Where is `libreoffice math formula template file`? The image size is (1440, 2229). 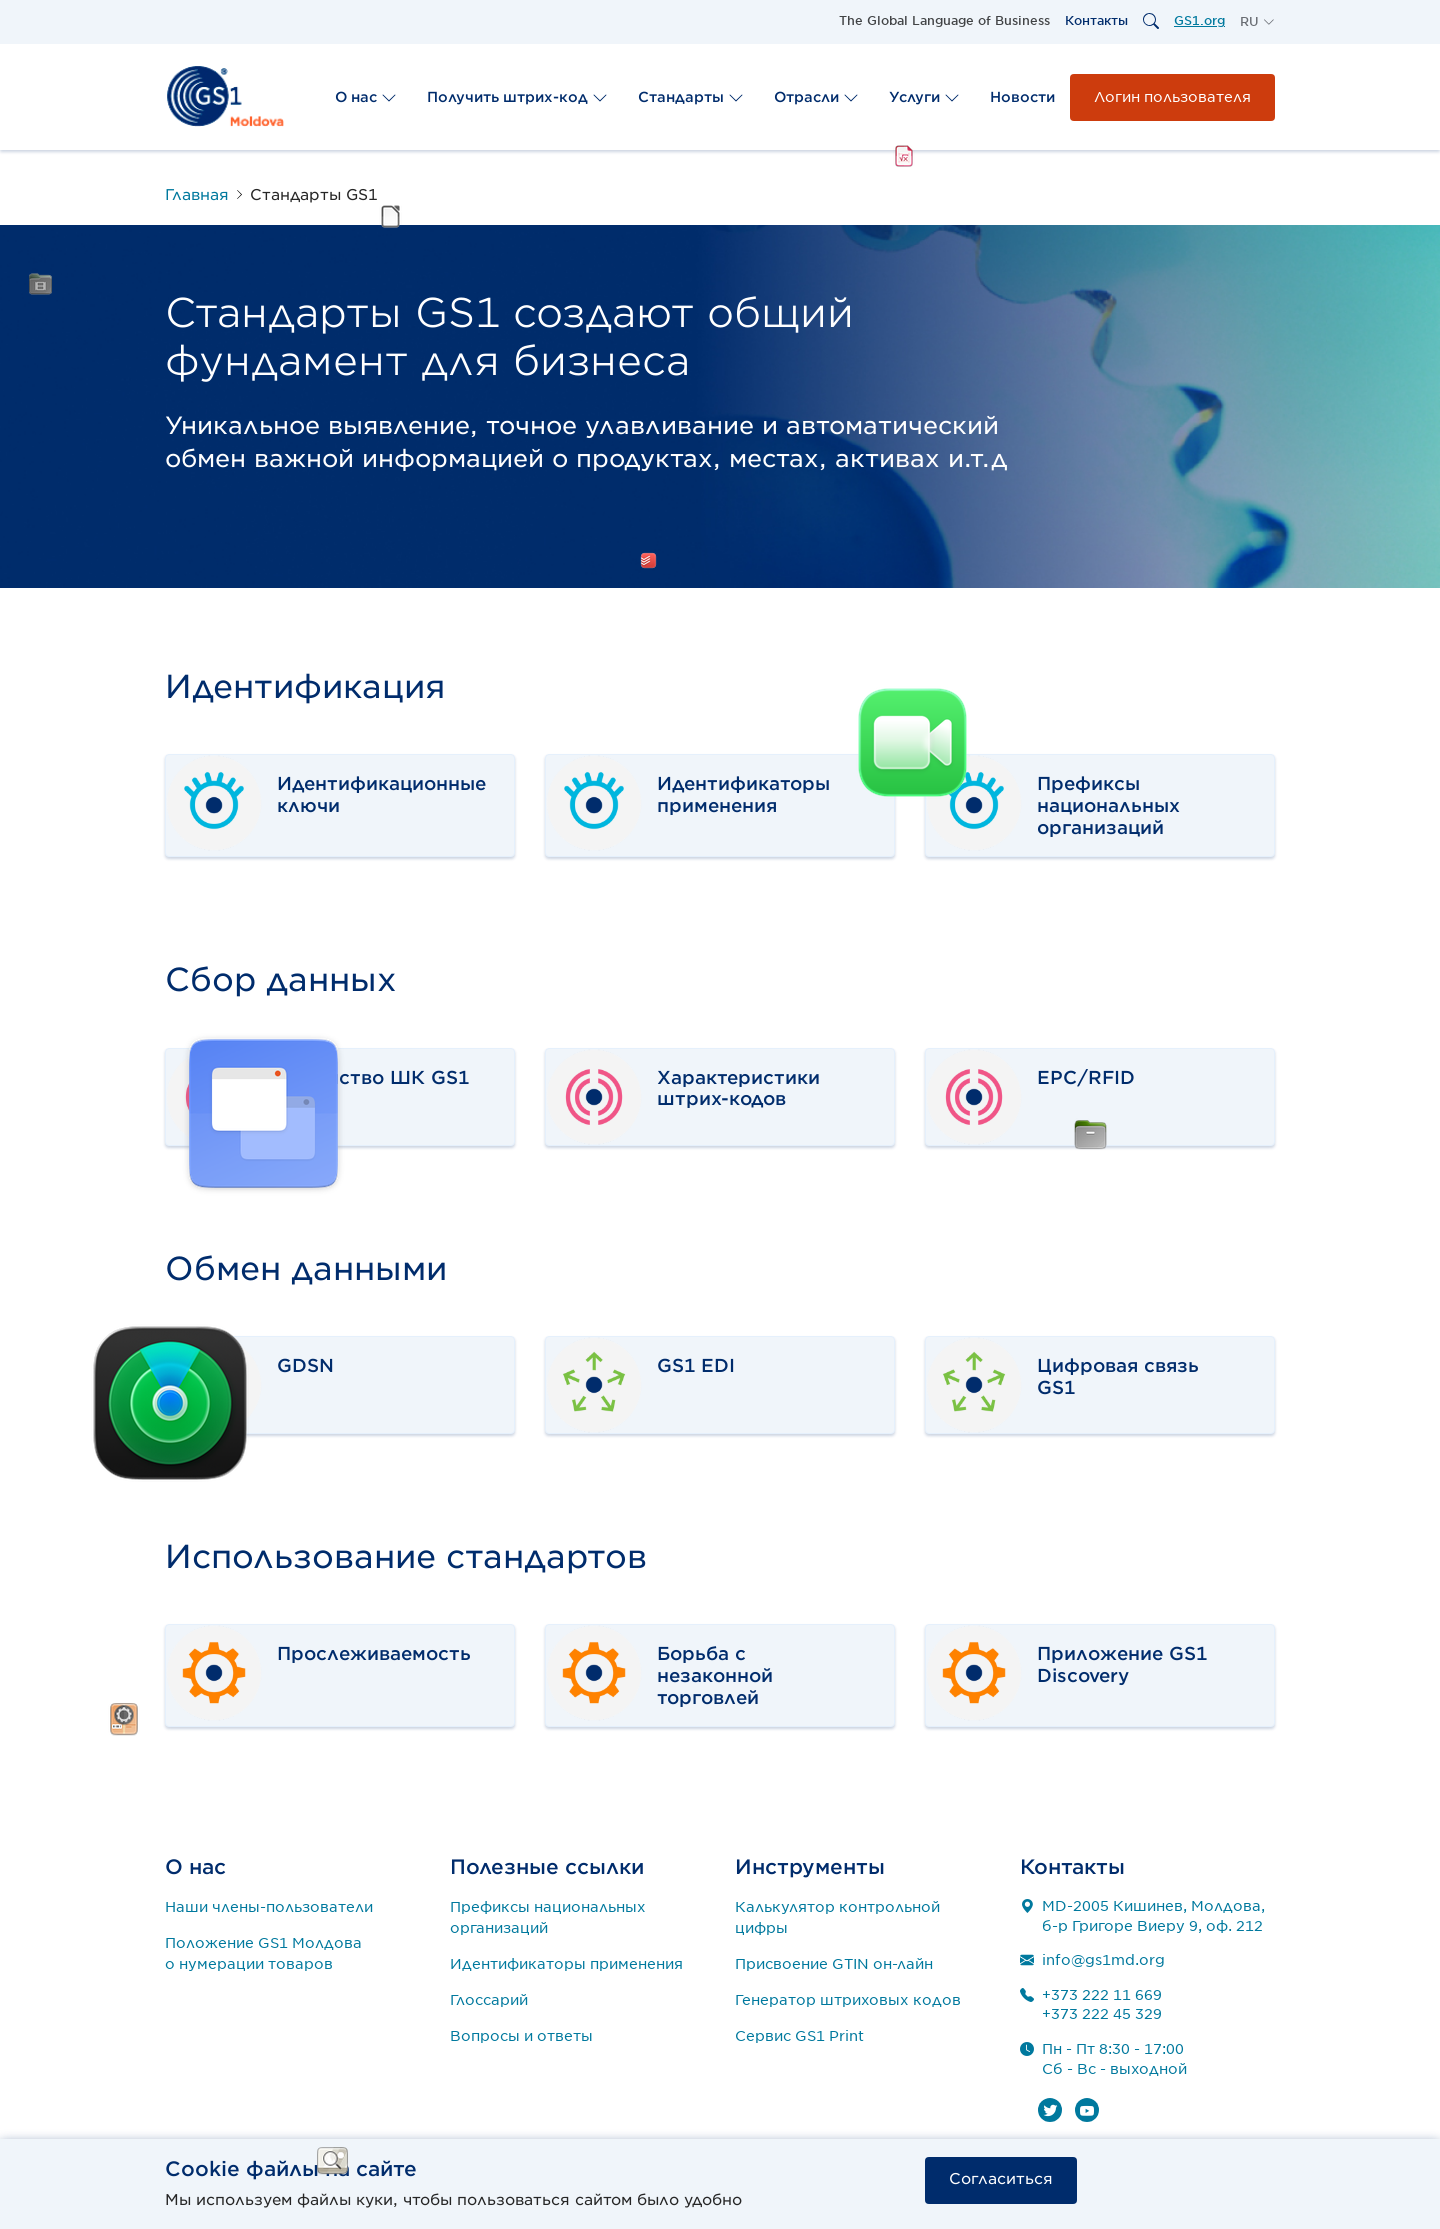
libreoffice math formula template file is located at coordinates (904, 156).